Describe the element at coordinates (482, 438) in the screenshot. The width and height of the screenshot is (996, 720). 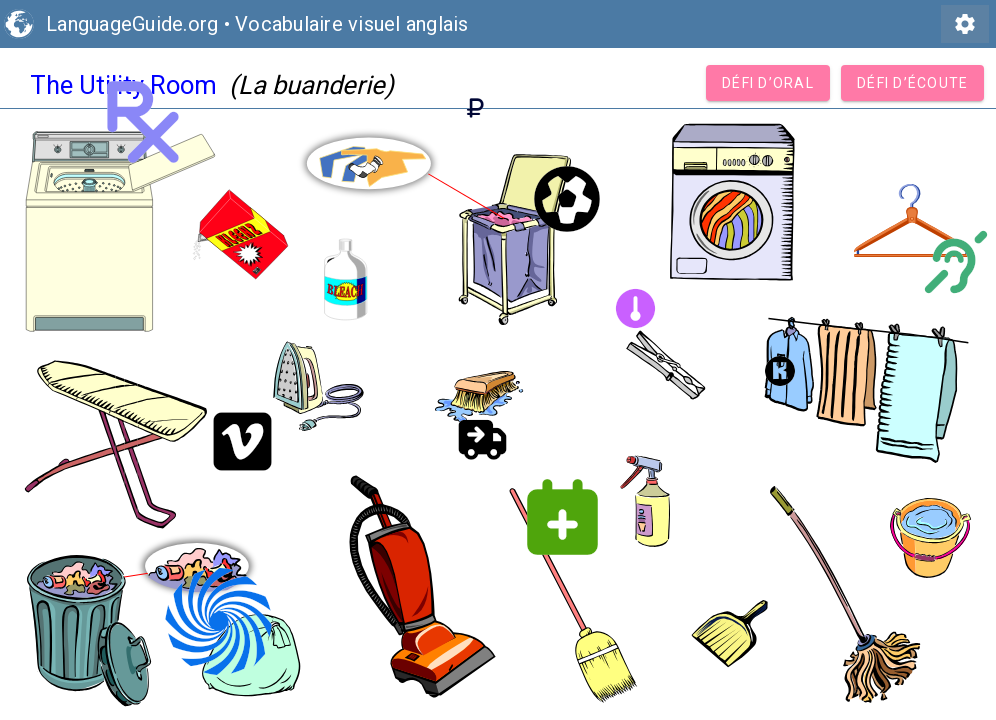
I see `track outgoing shipment` at that location.